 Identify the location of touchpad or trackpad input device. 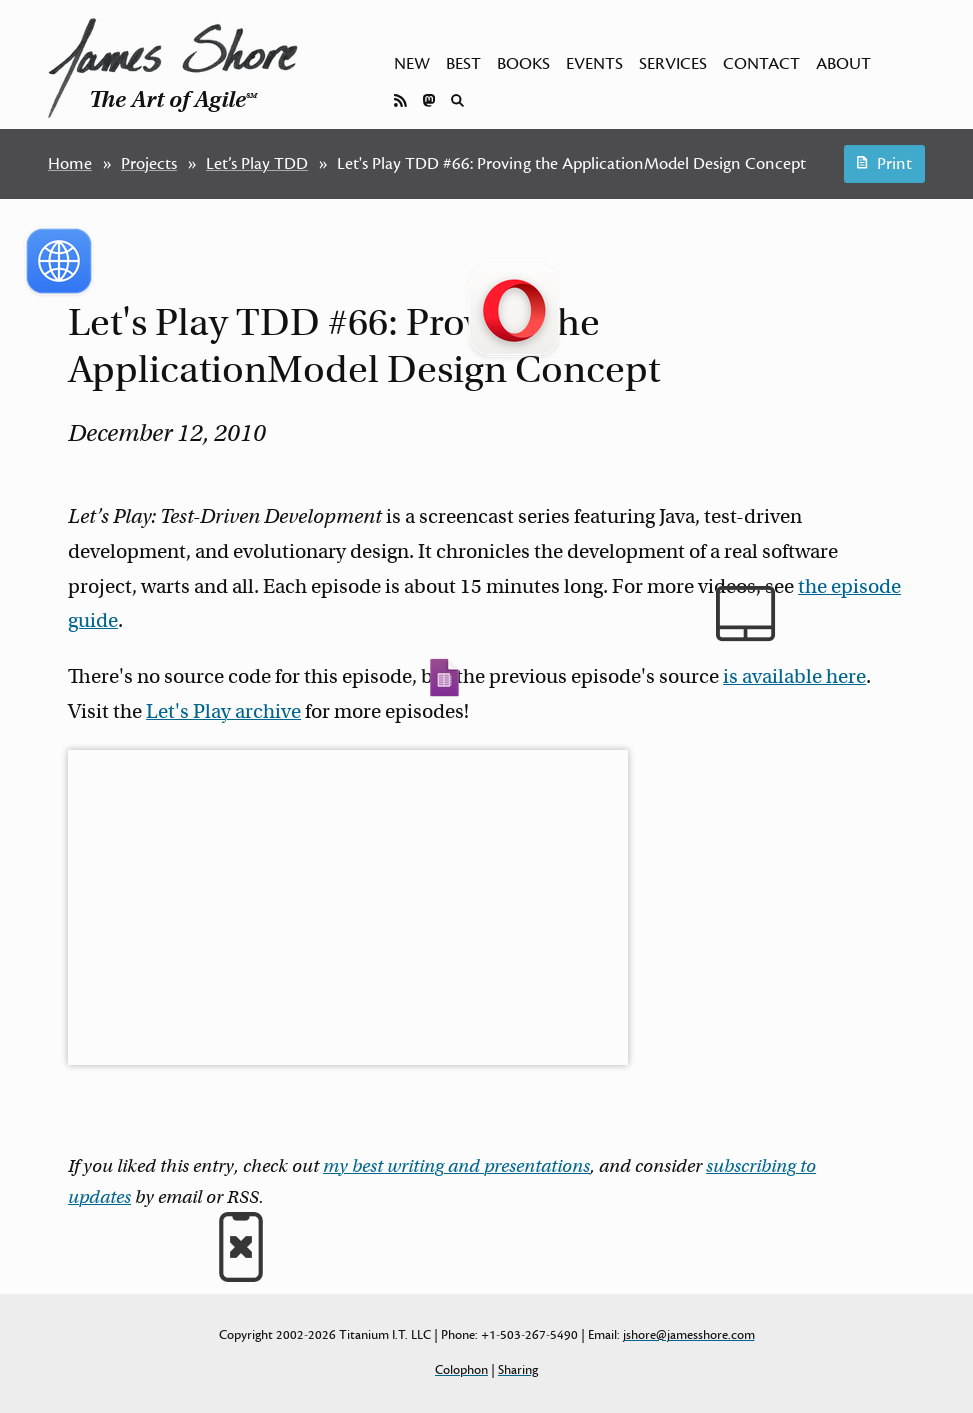
(747, 613).